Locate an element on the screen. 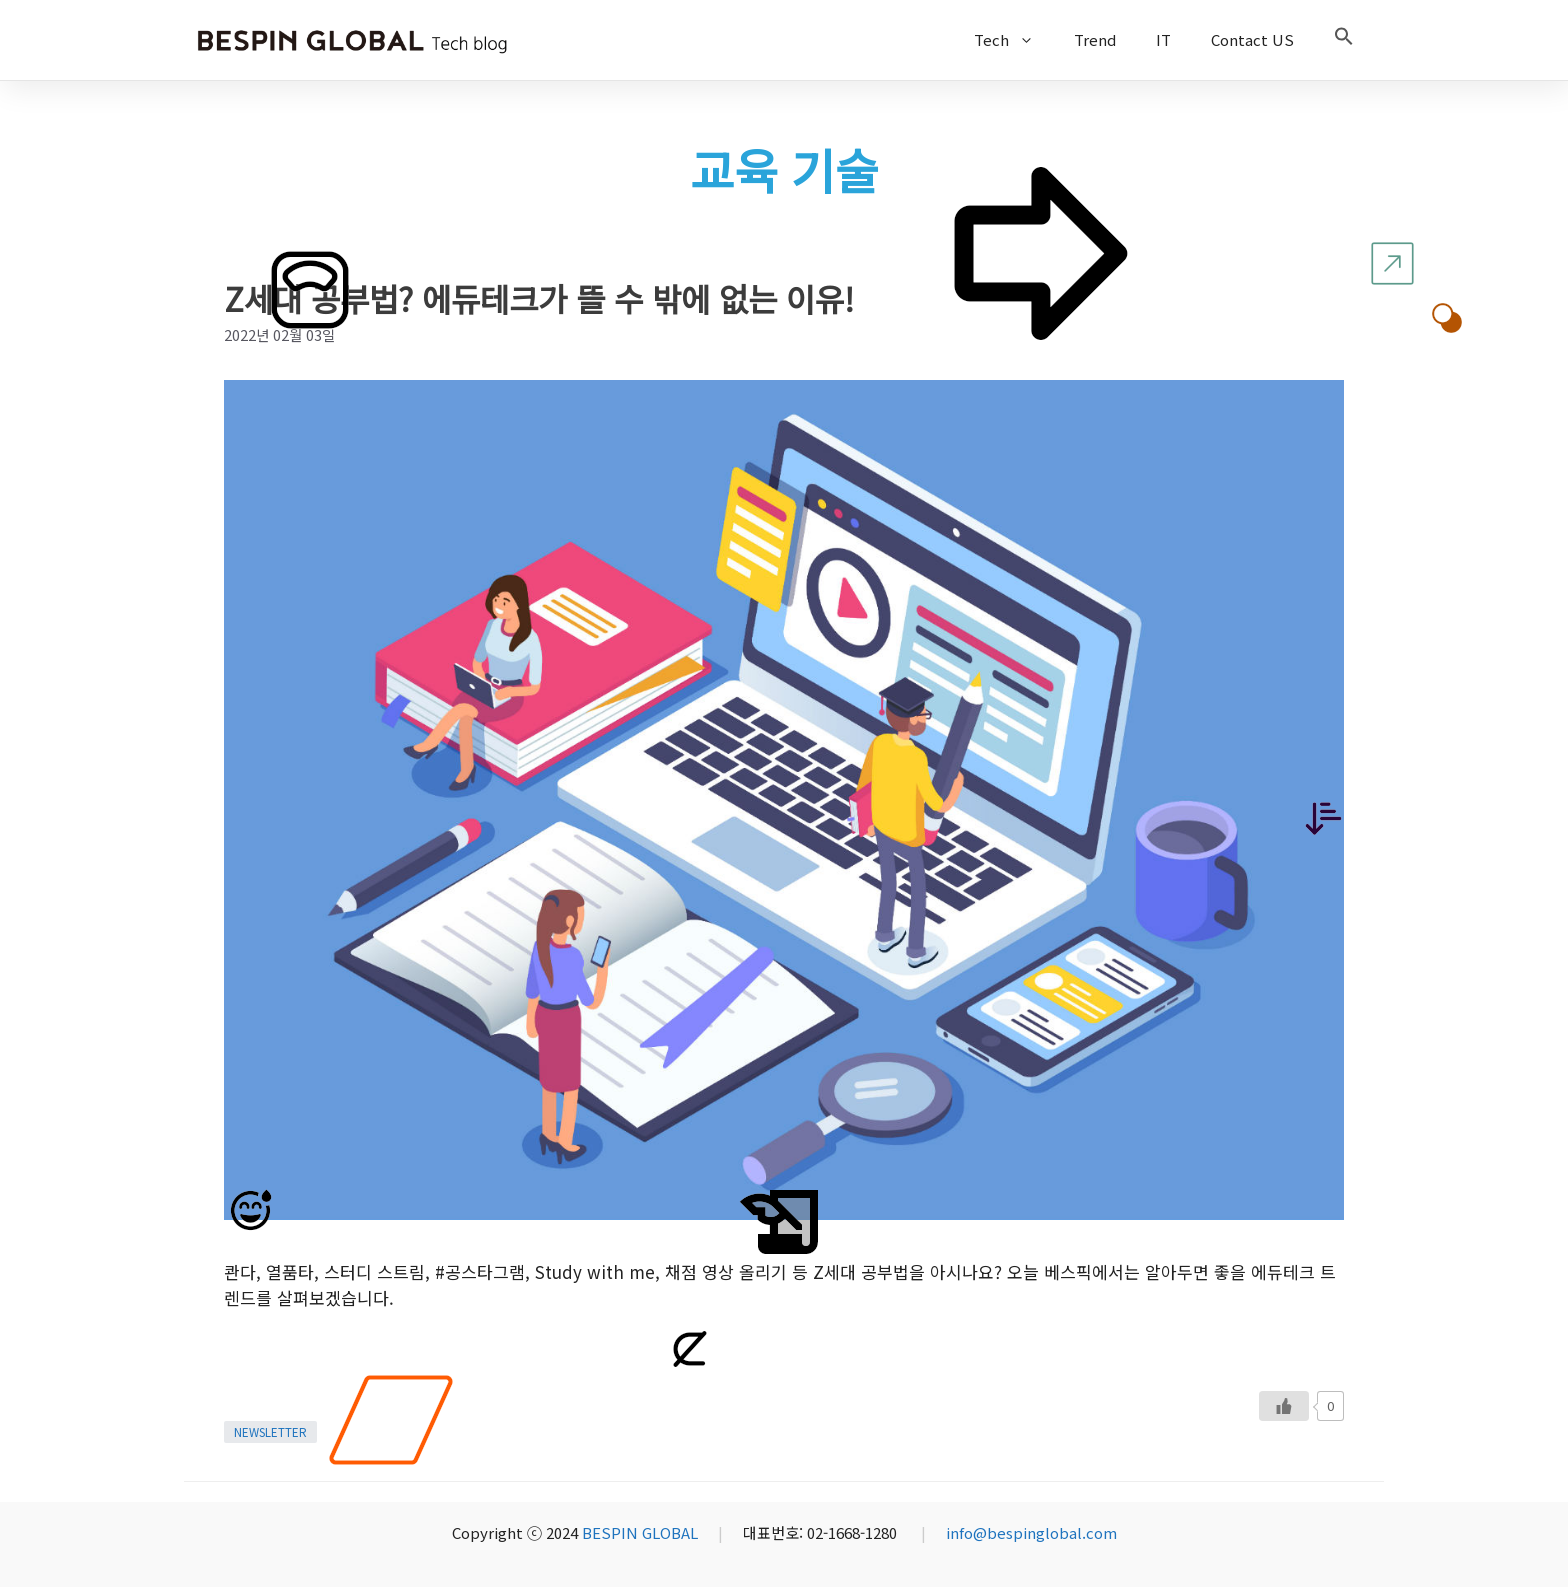  insert a parallelogram shape is located at coordinates (391, 1420).